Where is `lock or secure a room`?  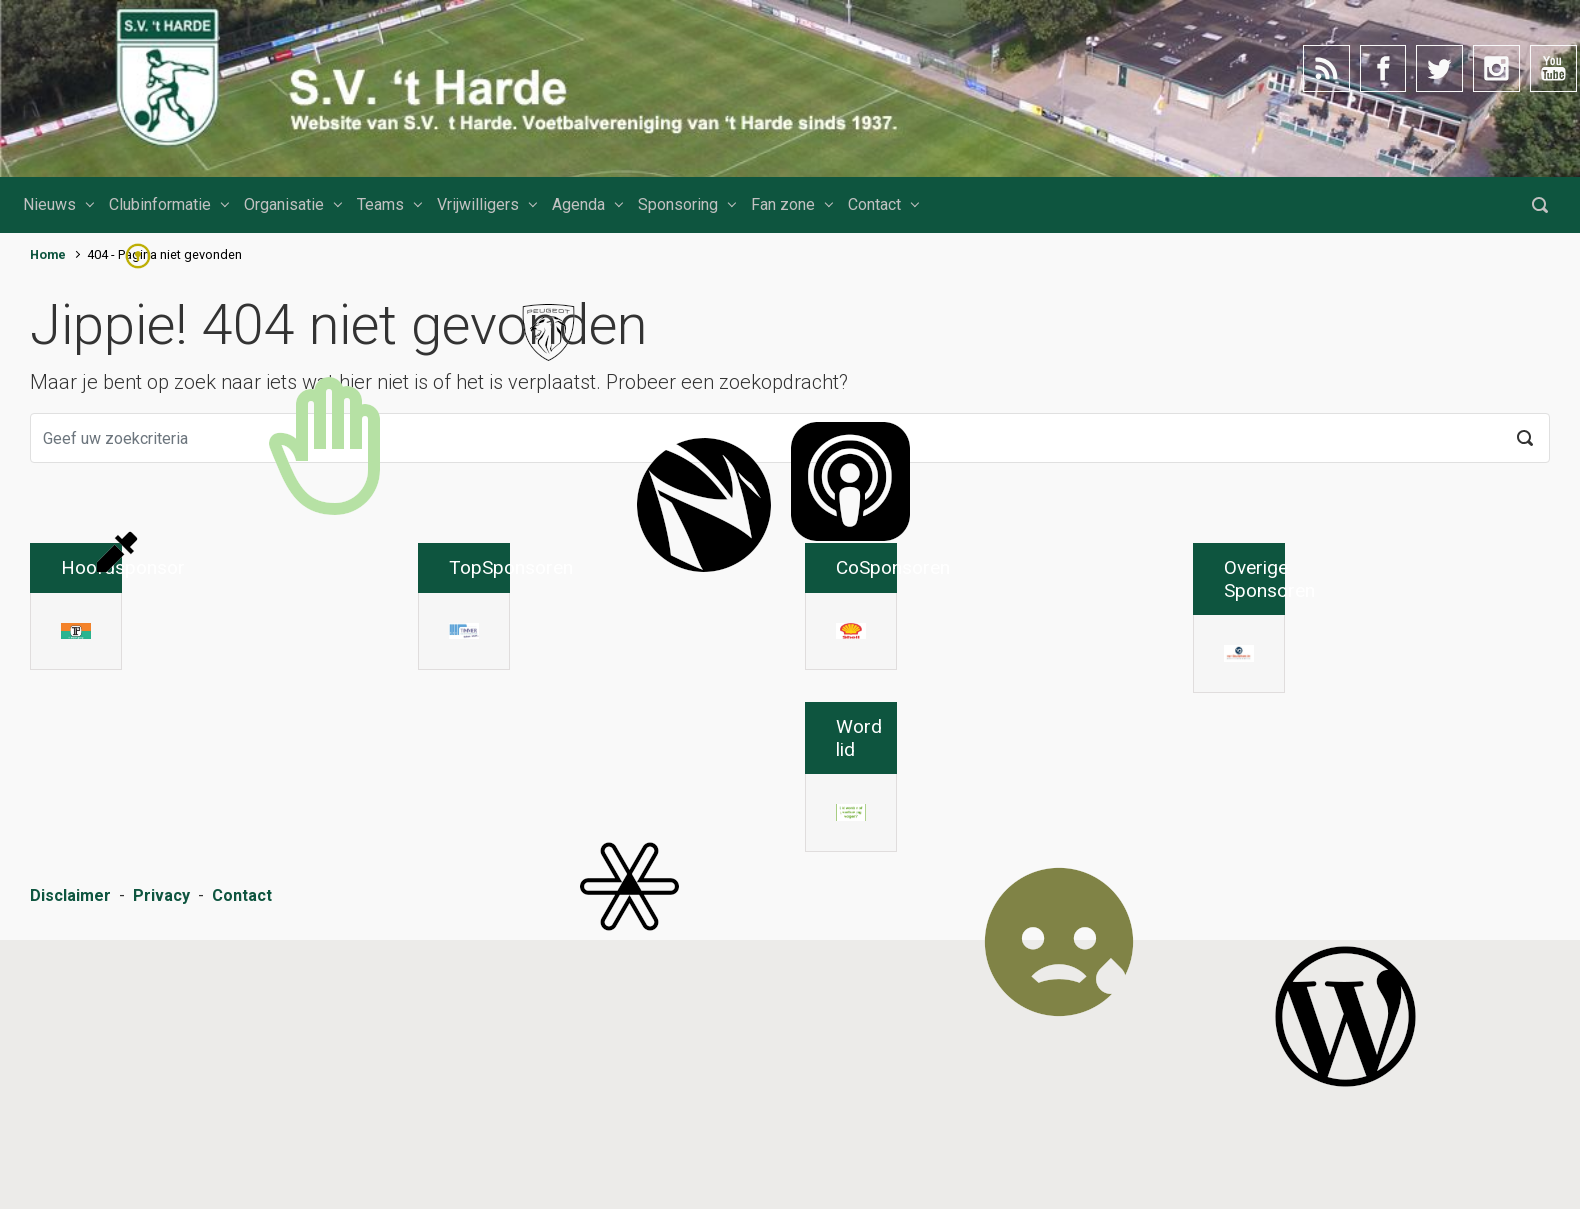 lock or secure a room is located at coordinates (138, 256).